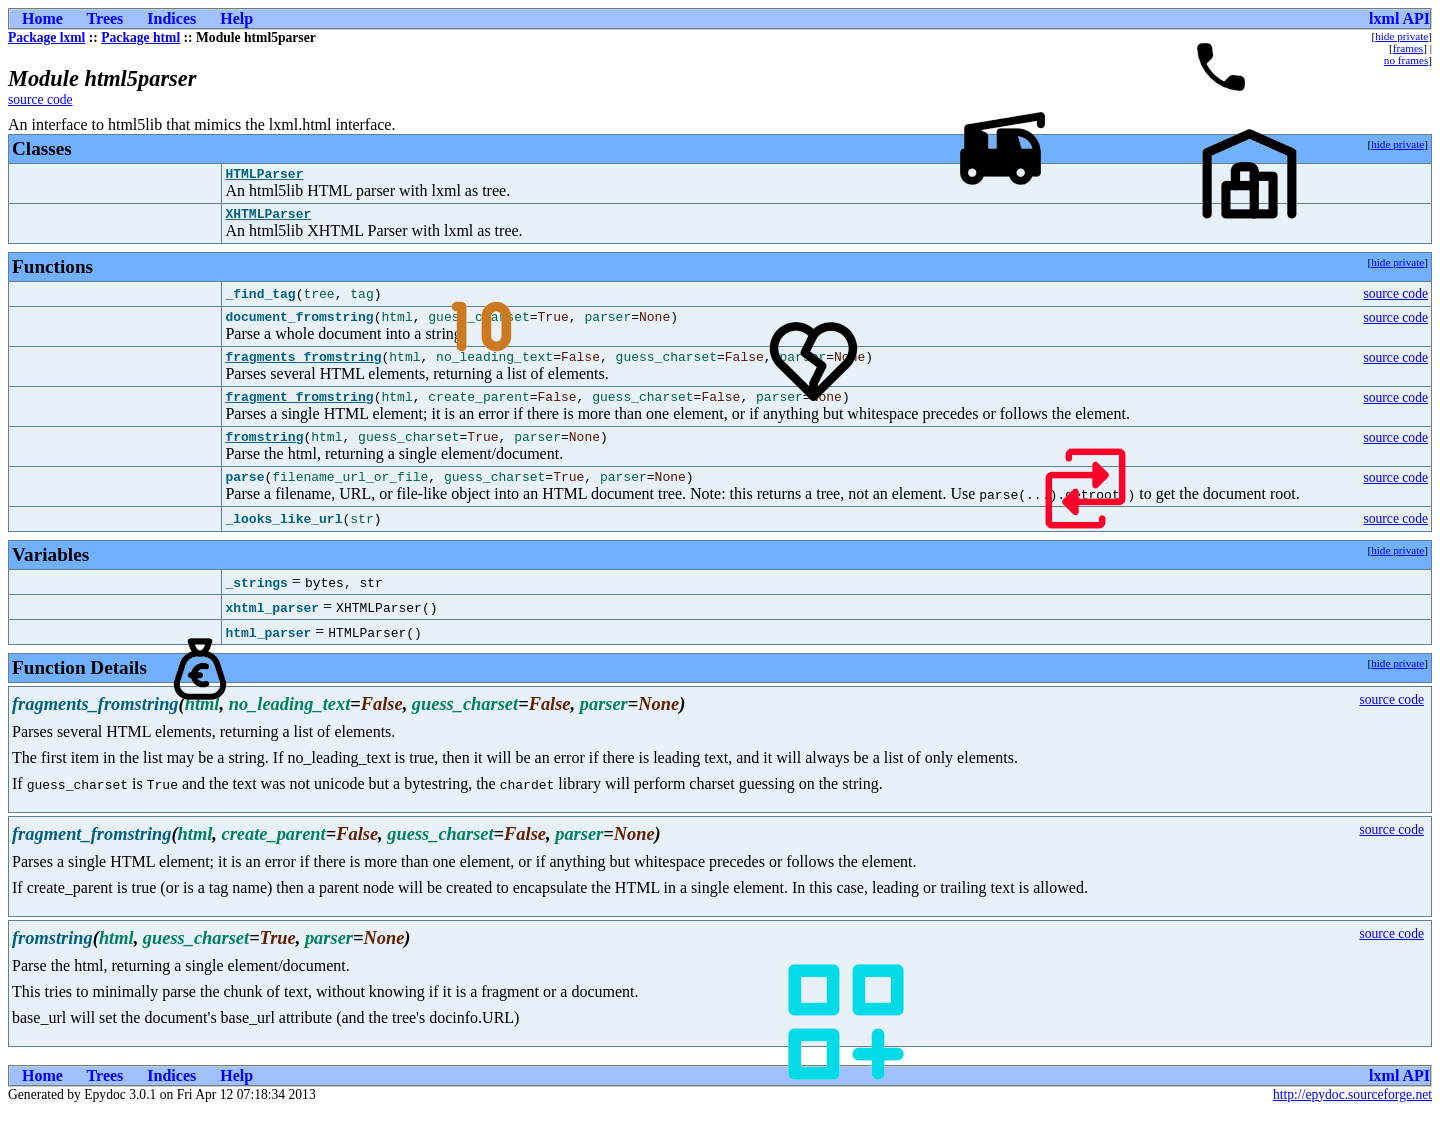  Describe the element at coordinates (476, 326) in the screenshot. I see `indicates item number 10 in a list or sequence` at that location.